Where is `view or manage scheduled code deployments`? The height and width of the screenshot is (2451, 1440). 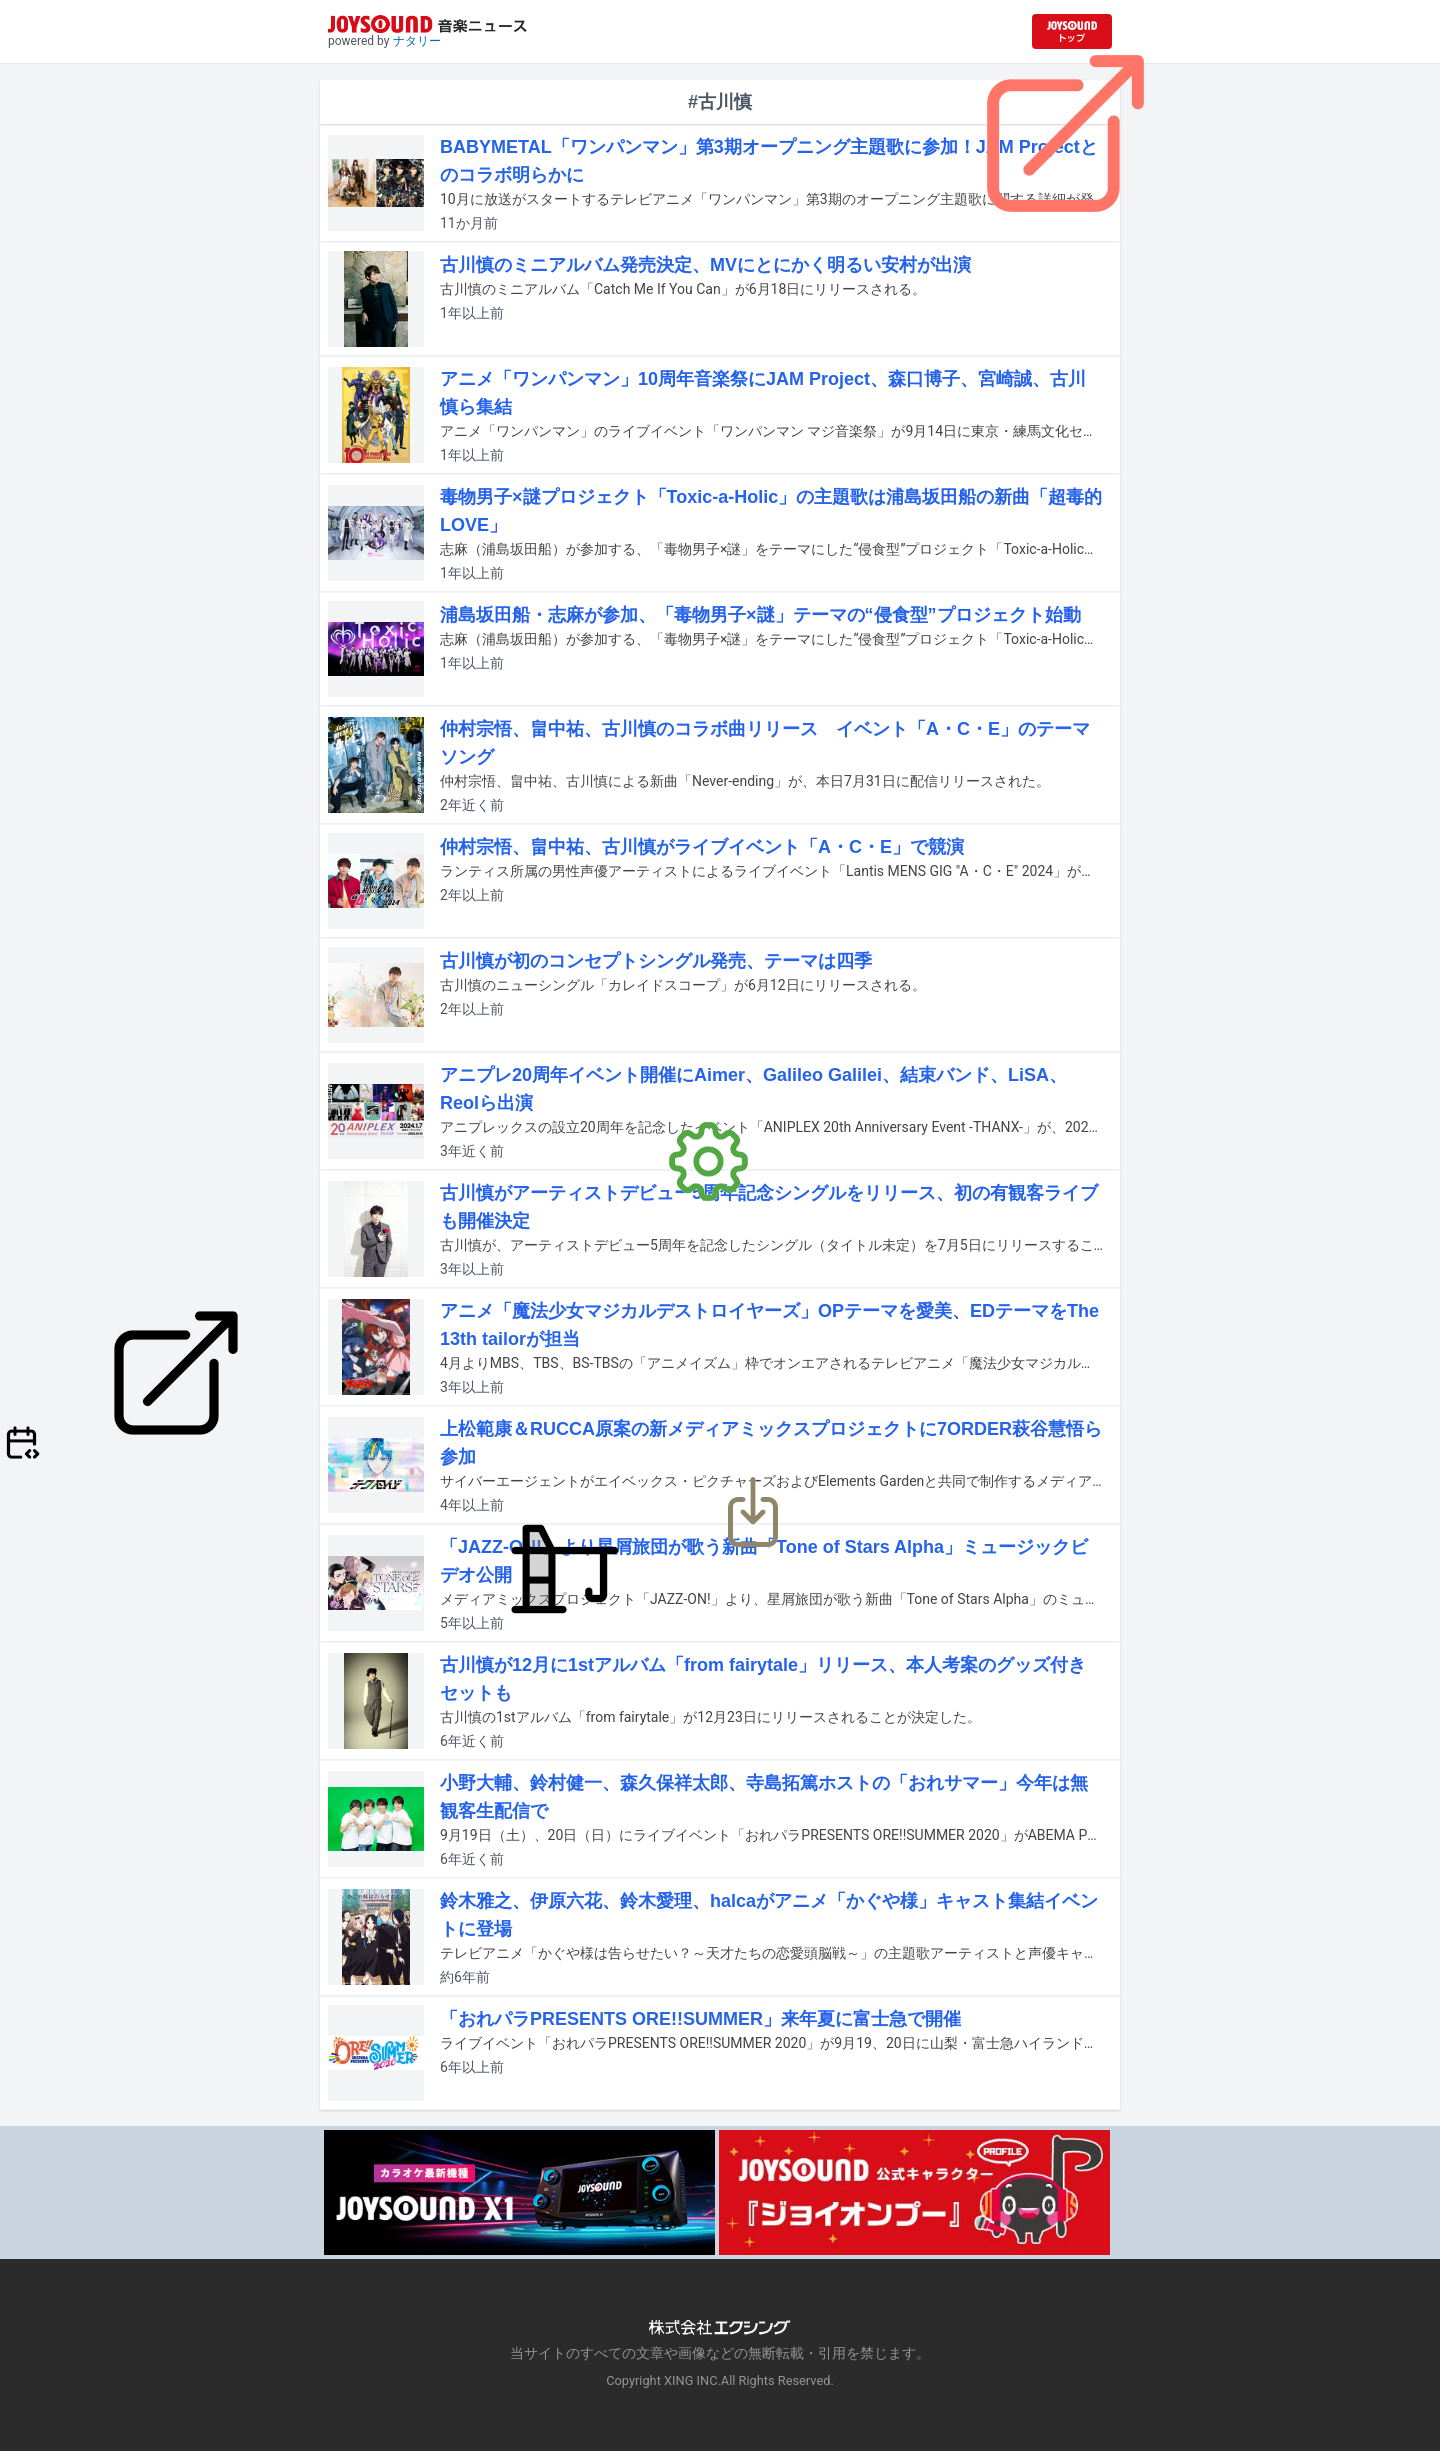 view or manage scheduled code deployments is located at coordinates (21, 1442).